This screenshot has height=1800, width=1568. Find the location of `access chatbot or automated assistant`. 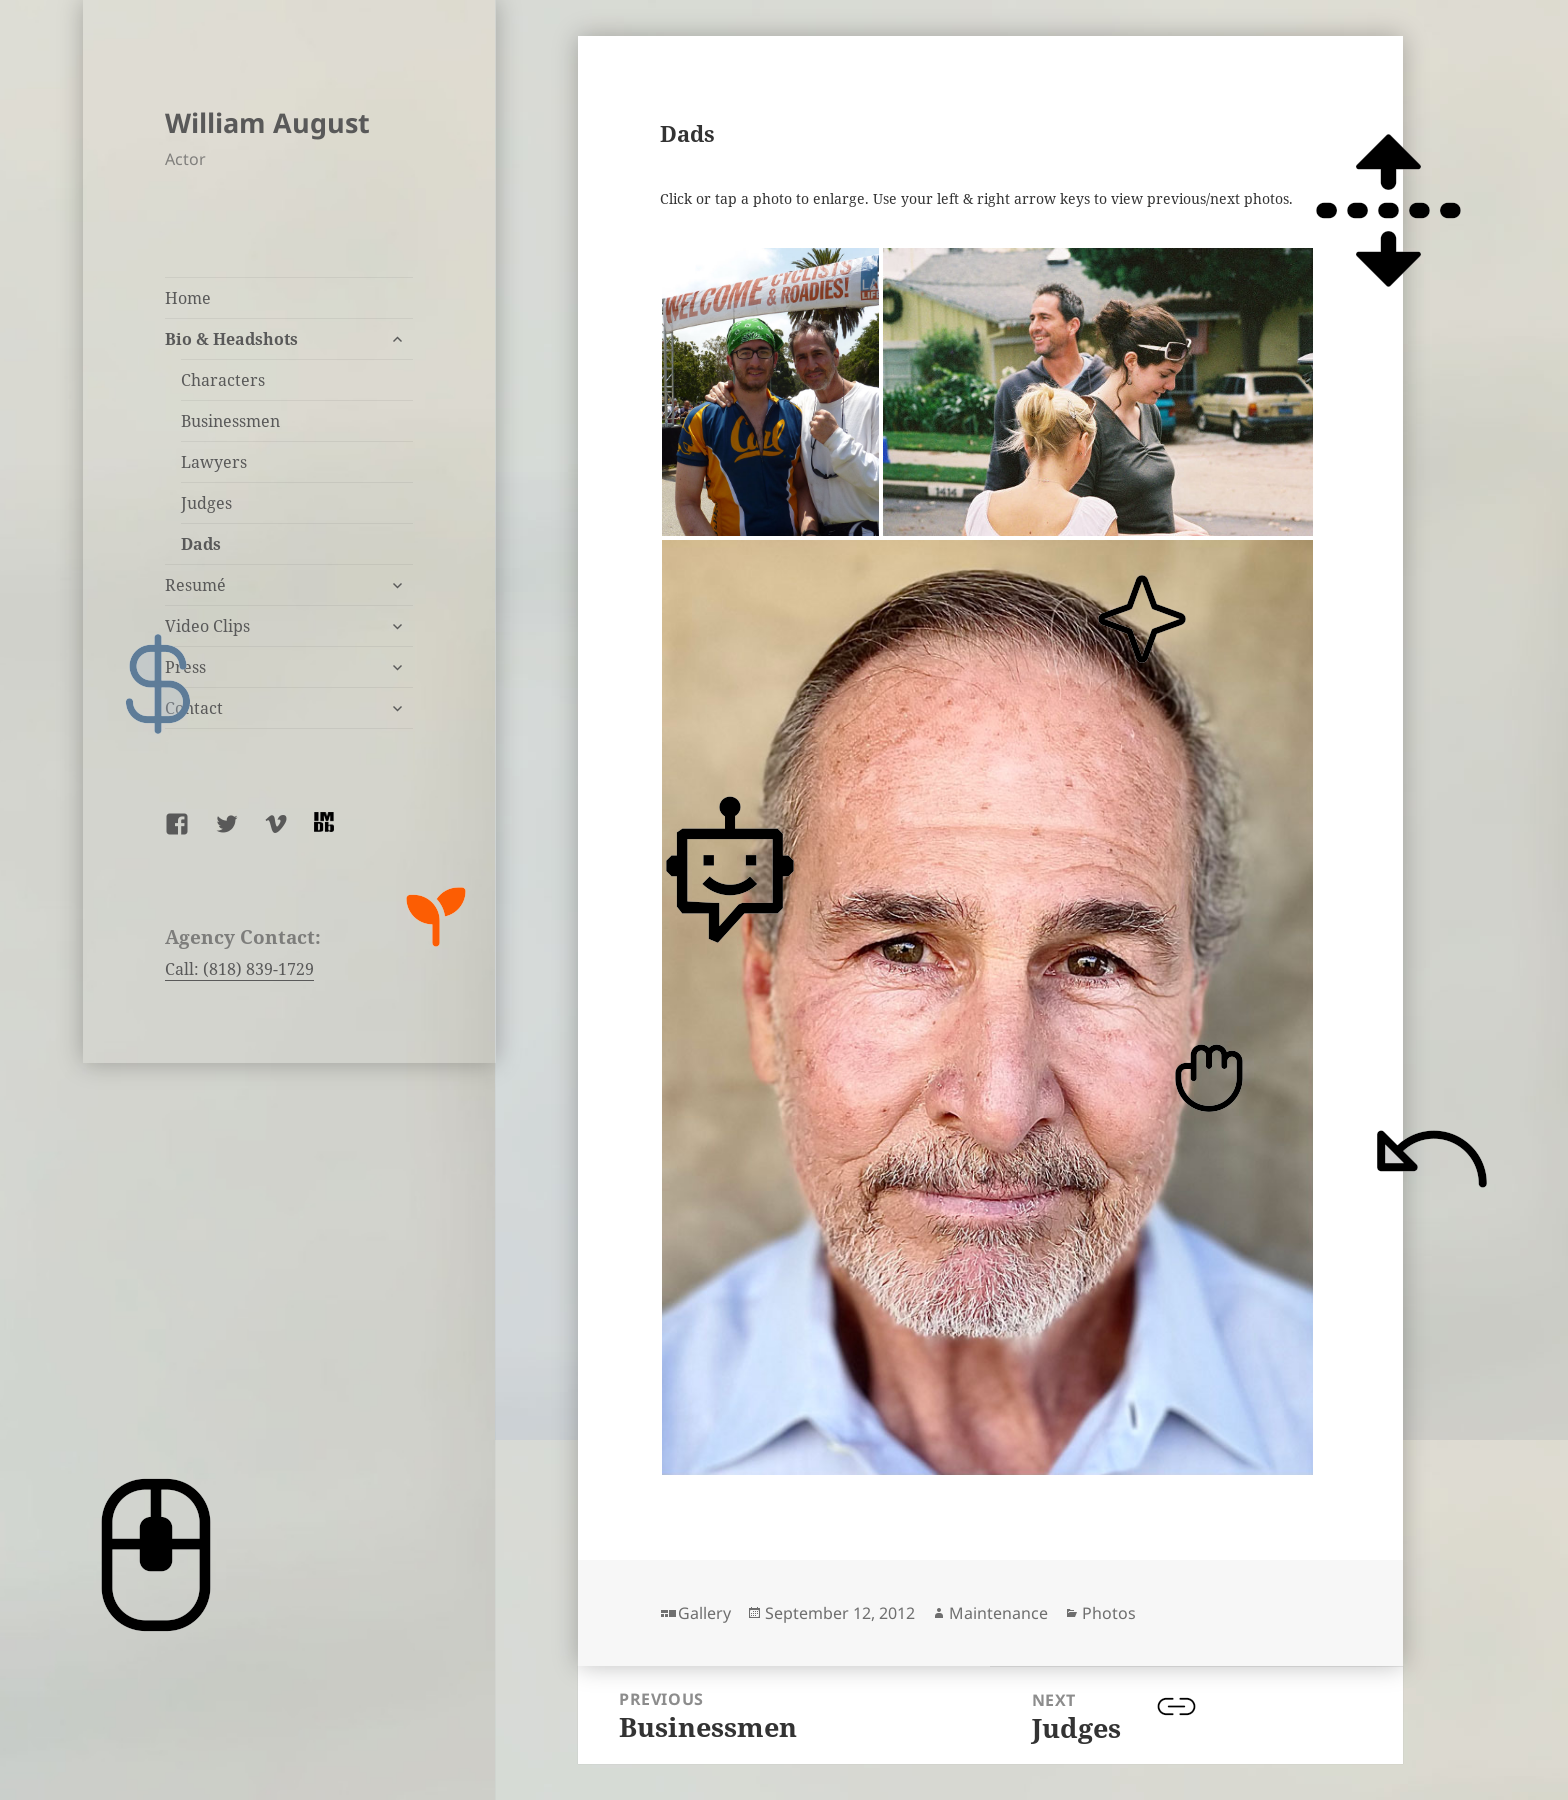

access chatbot or automated assistant is located at coordinates (730, 871).